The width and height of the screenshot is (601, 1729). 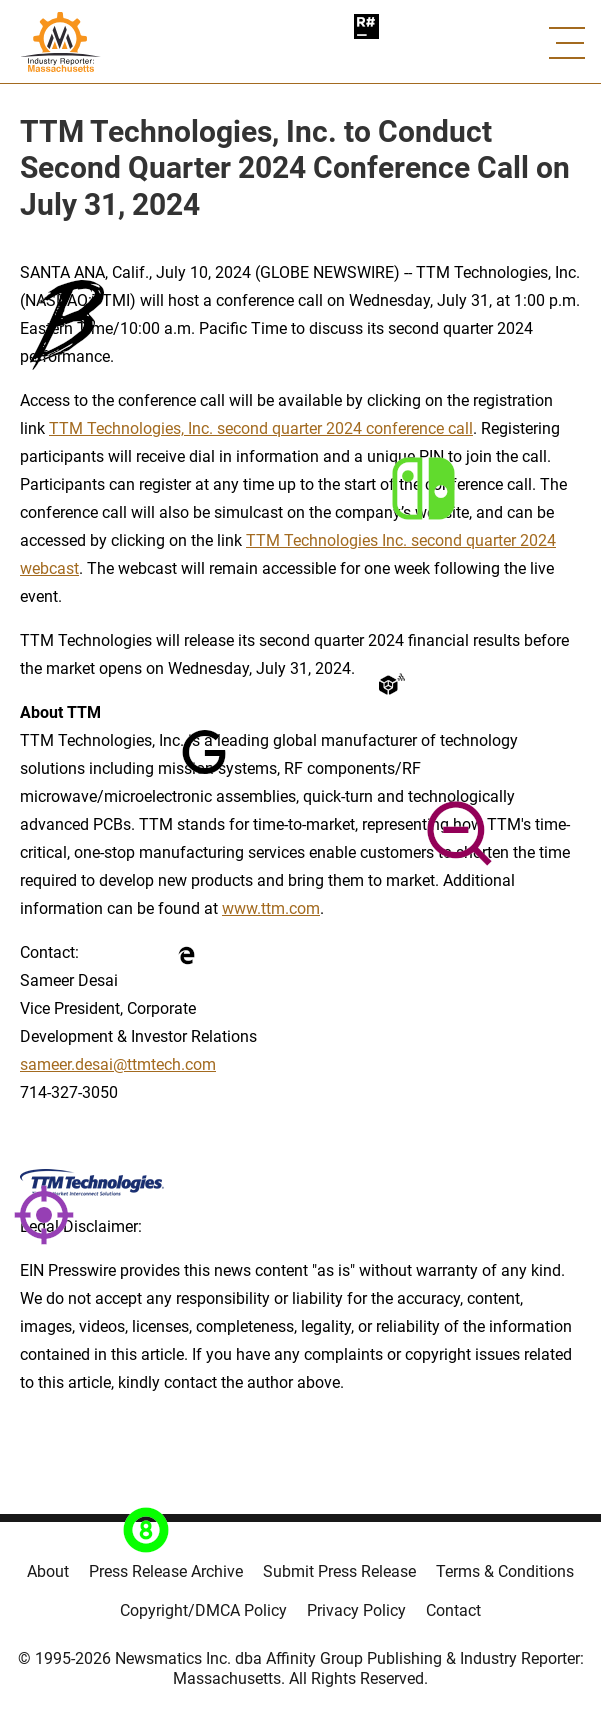 I want to click on nintendo switch app or related service, so click(x=423, y=488).